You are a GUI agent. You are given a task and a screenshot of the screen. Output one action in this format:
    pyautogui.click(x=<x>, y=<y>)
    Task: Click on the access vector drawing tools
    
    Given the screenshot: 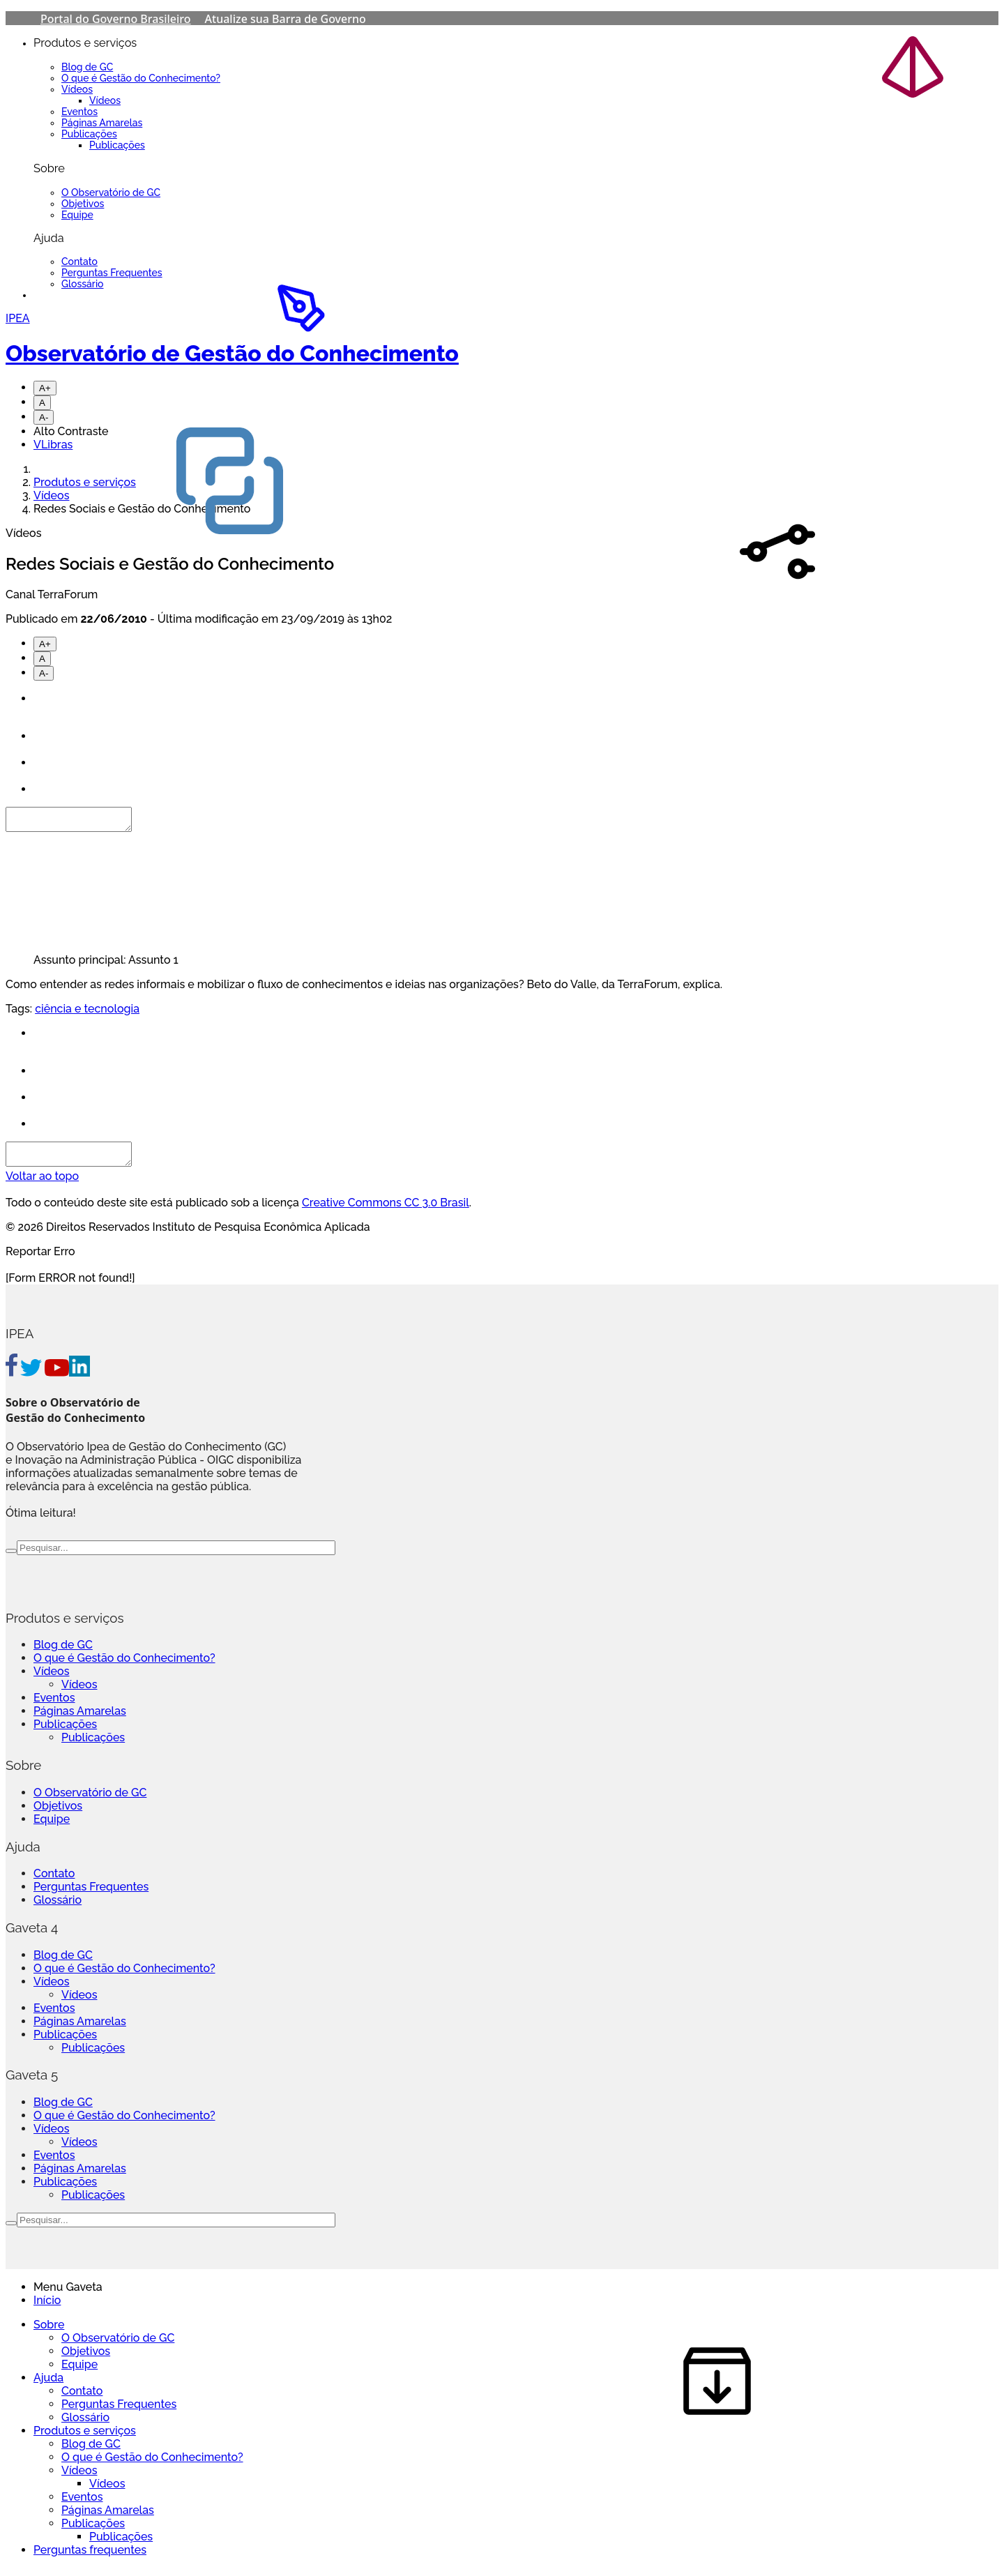 What is the action you would take?
    pyautogui.click(x=301, y=308)
    